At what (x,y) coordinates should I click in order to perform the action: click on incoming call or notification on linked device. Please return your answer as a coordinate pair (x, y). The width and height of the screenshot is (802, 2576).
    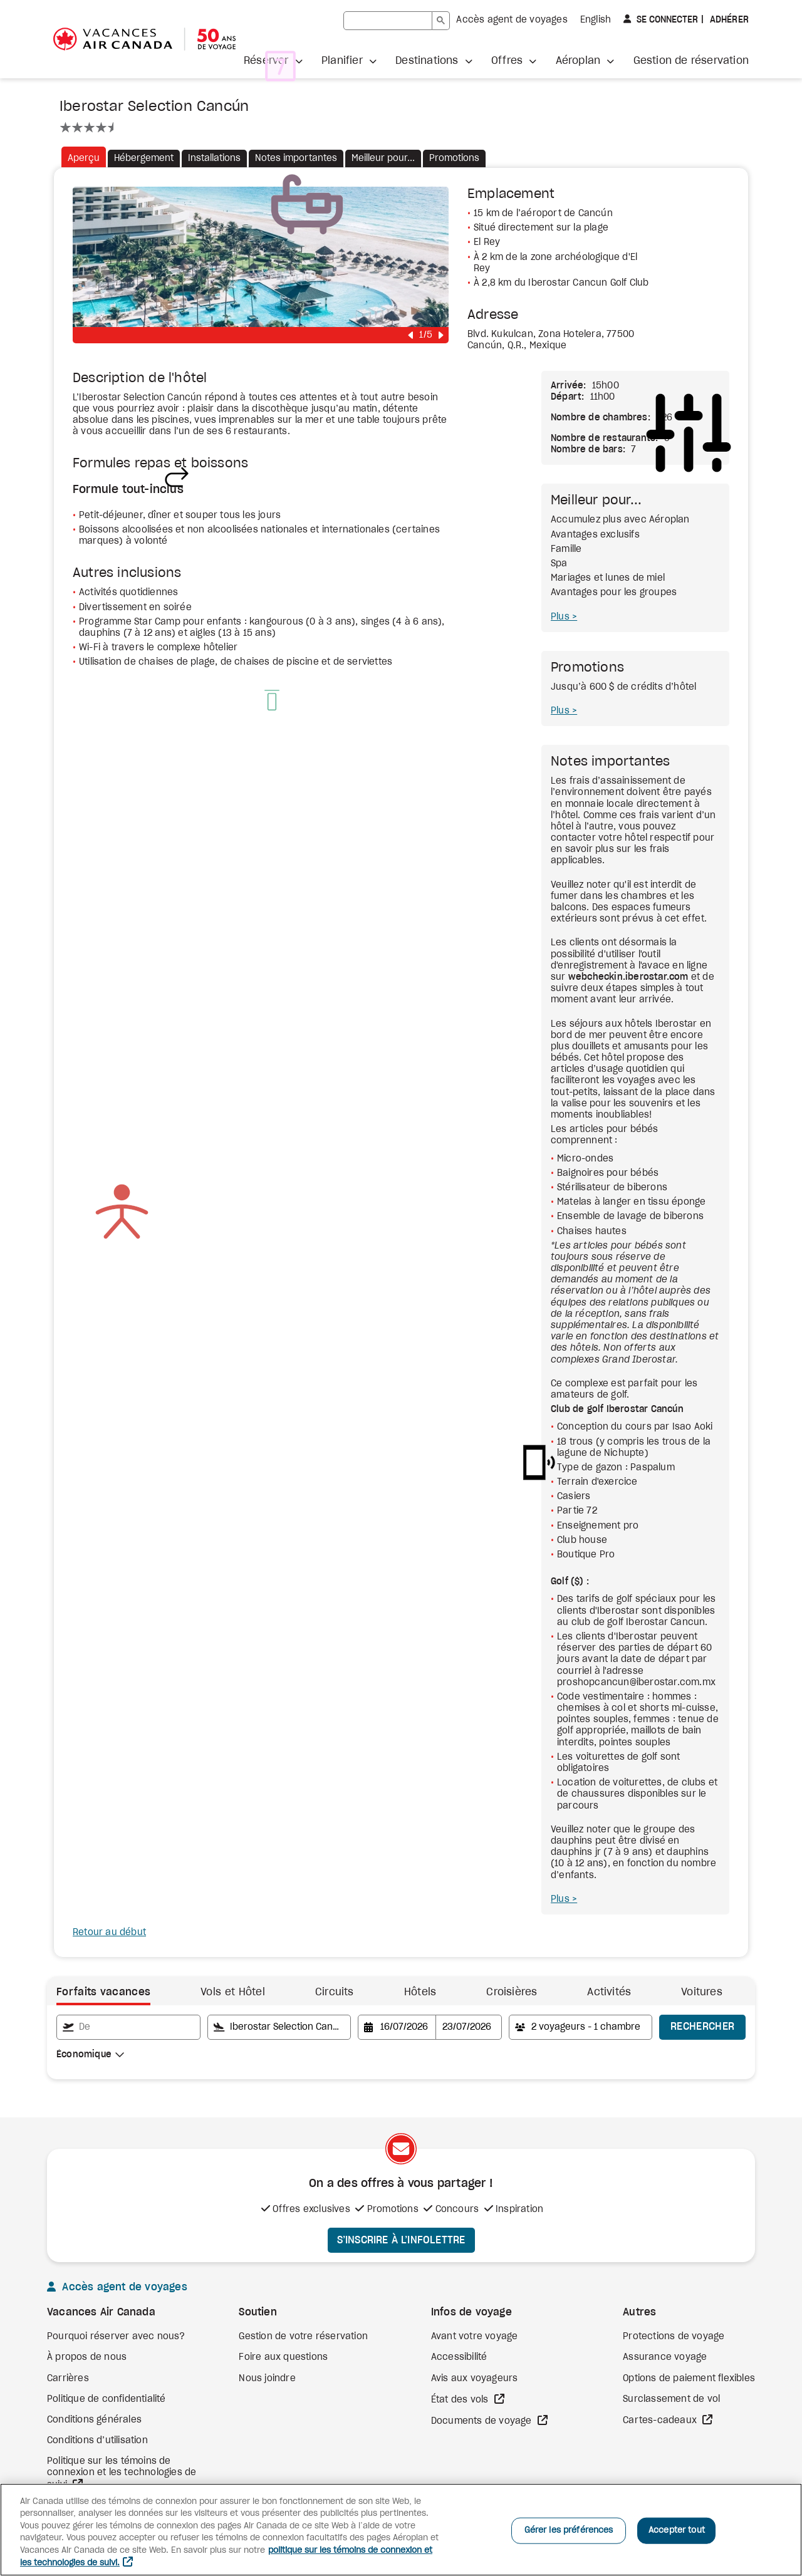
    Looking at the image, I should click on (539, 1462).